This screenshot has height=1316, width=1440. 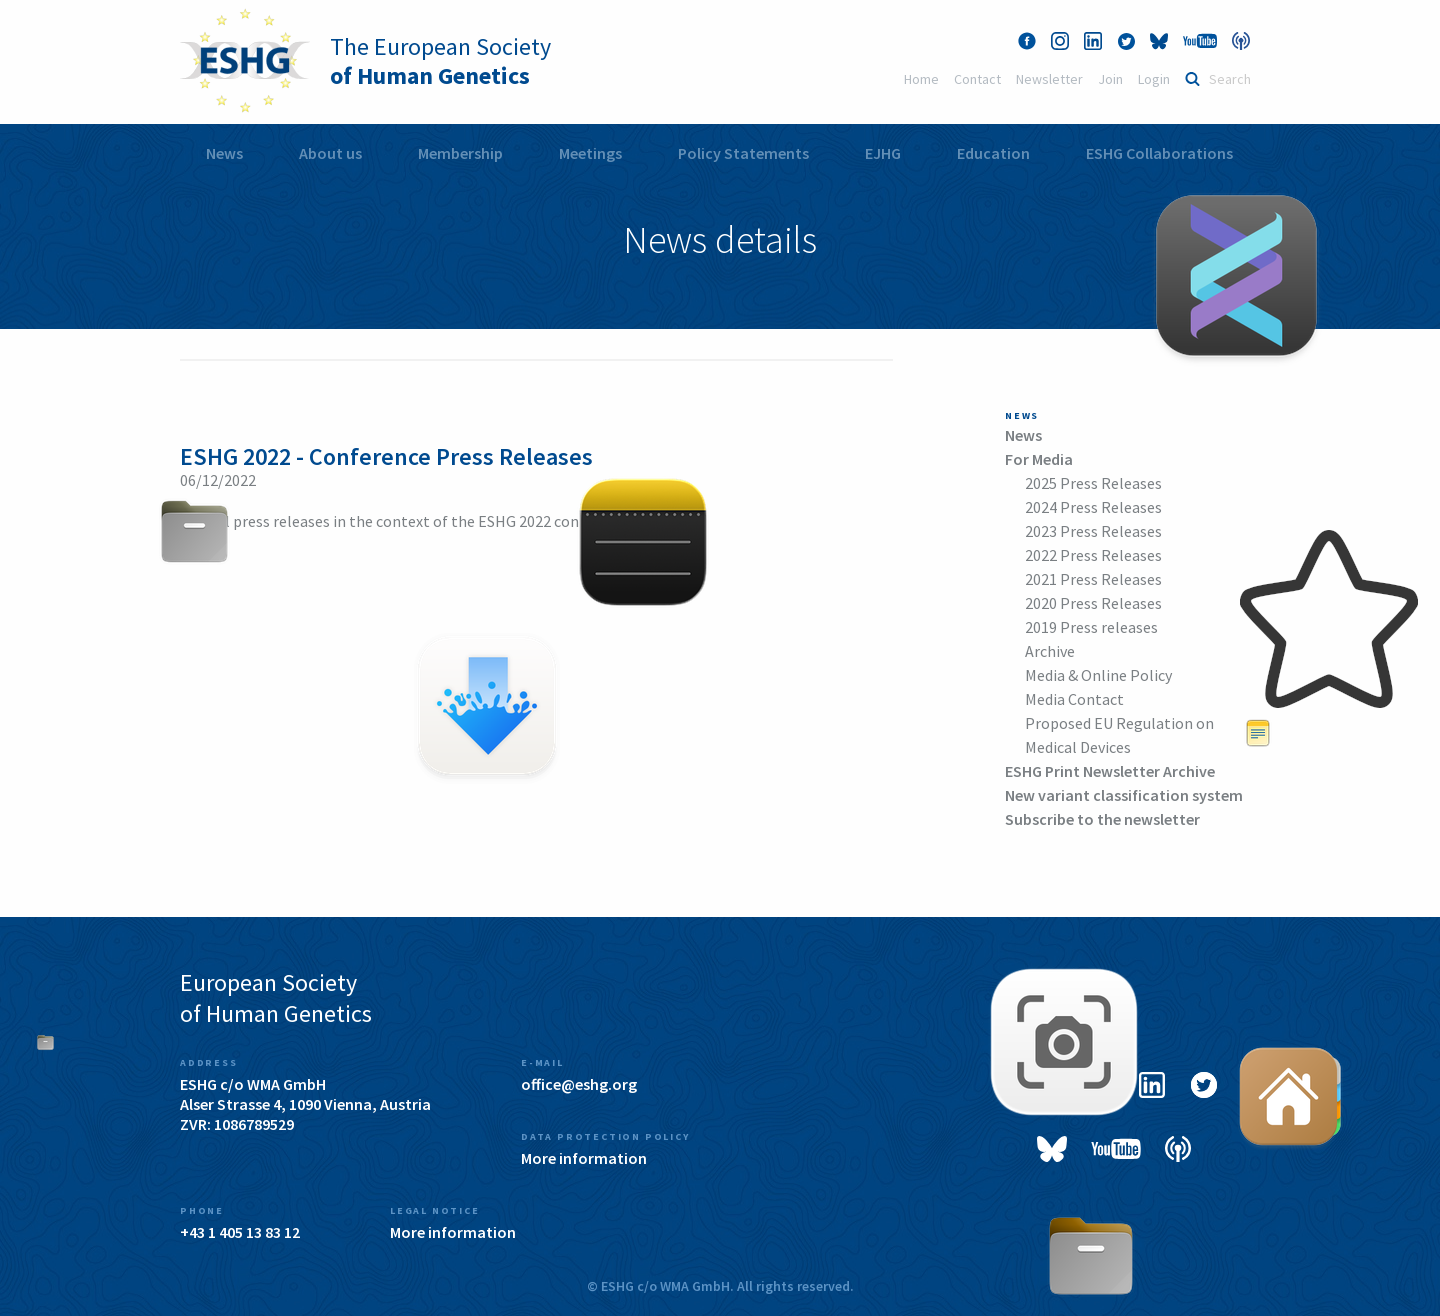 I want to click on open the screenshot capture tool, so click(x=1064, y=1042).